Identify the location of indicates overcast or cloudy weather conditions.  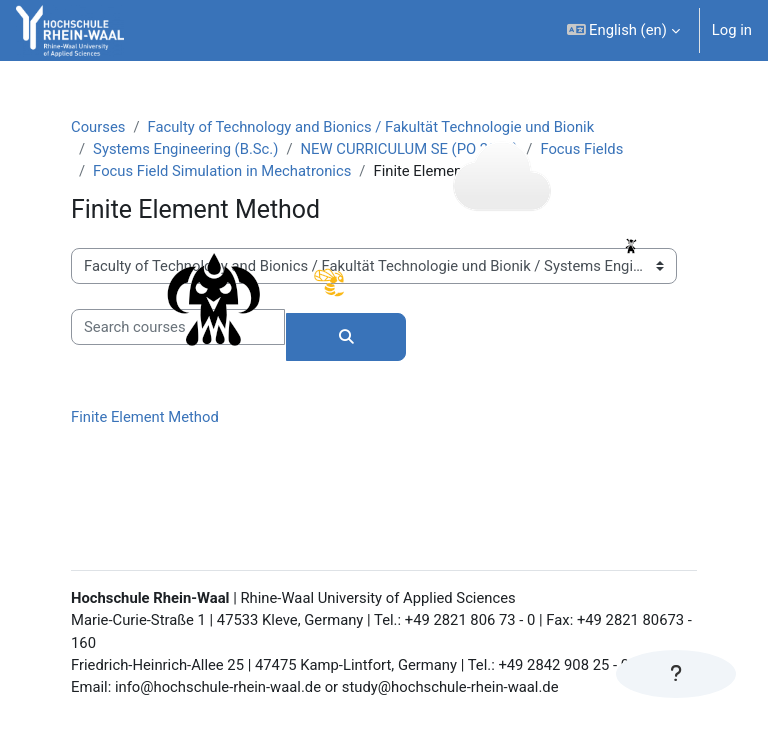
(502, 176).